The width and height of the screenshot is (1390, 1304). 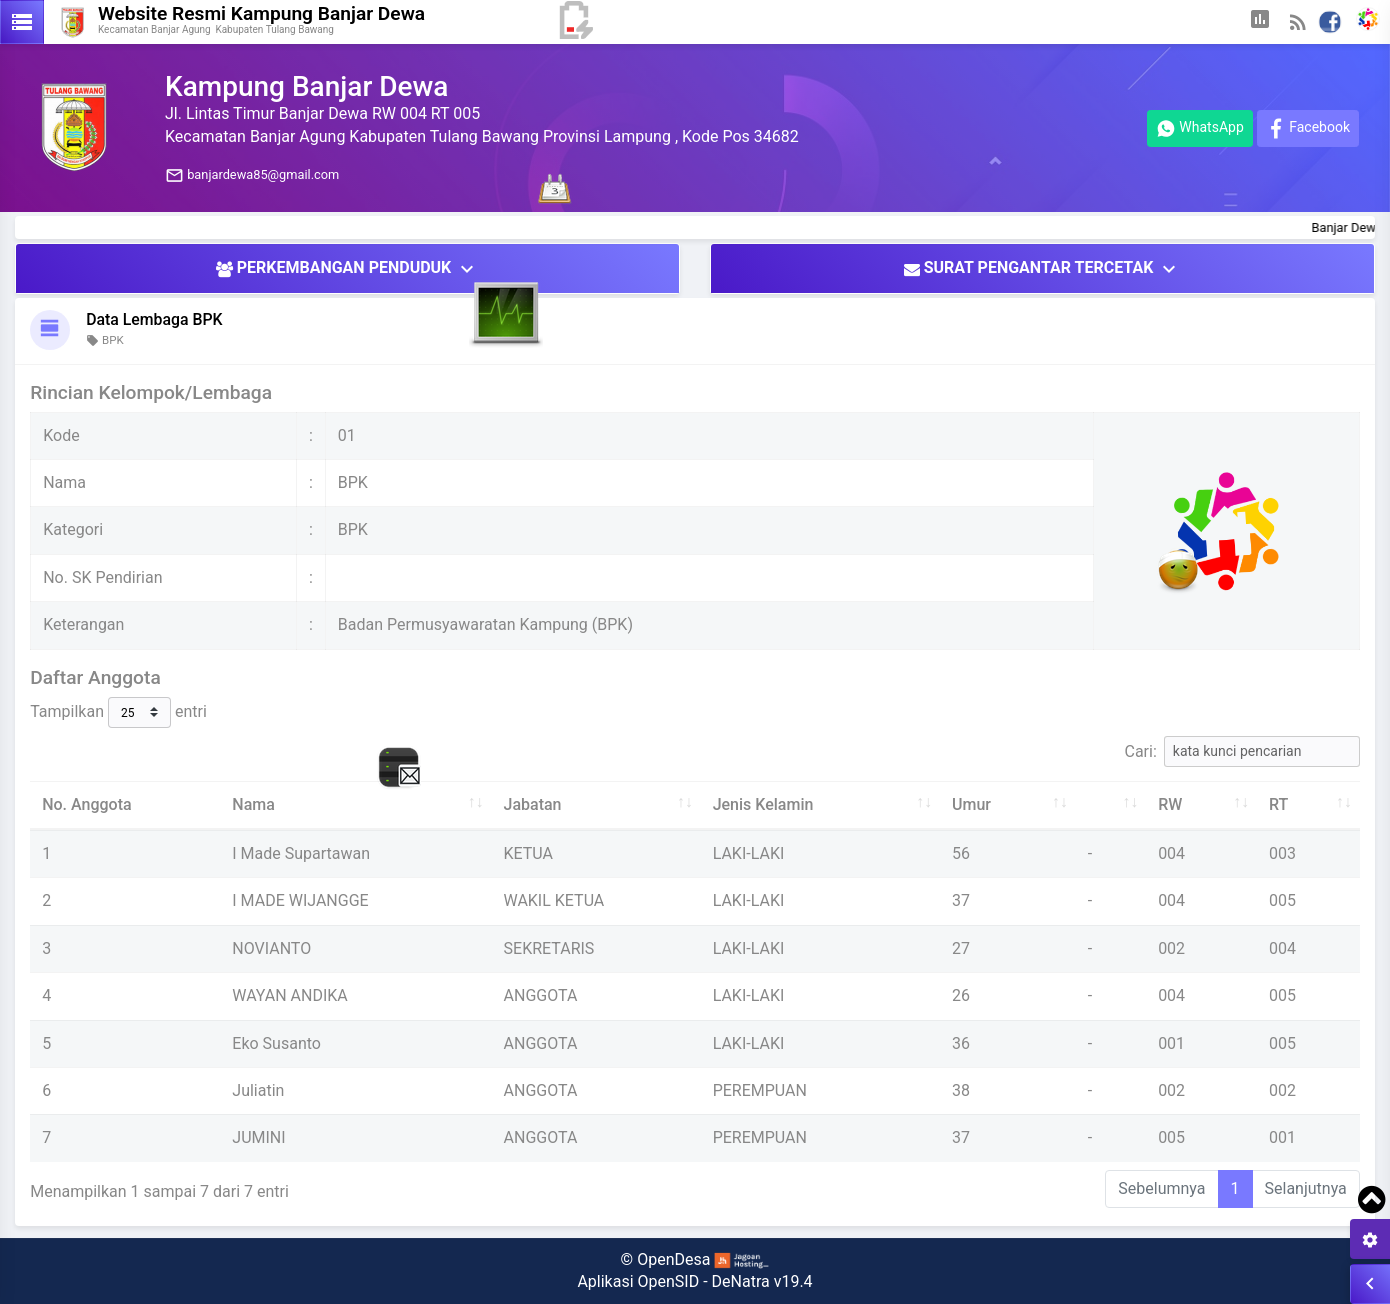 What do you see at coordinates (506, 311) in the screenshot?
I see `open system monitor to view resource usage` at bounding box center [506, 311].